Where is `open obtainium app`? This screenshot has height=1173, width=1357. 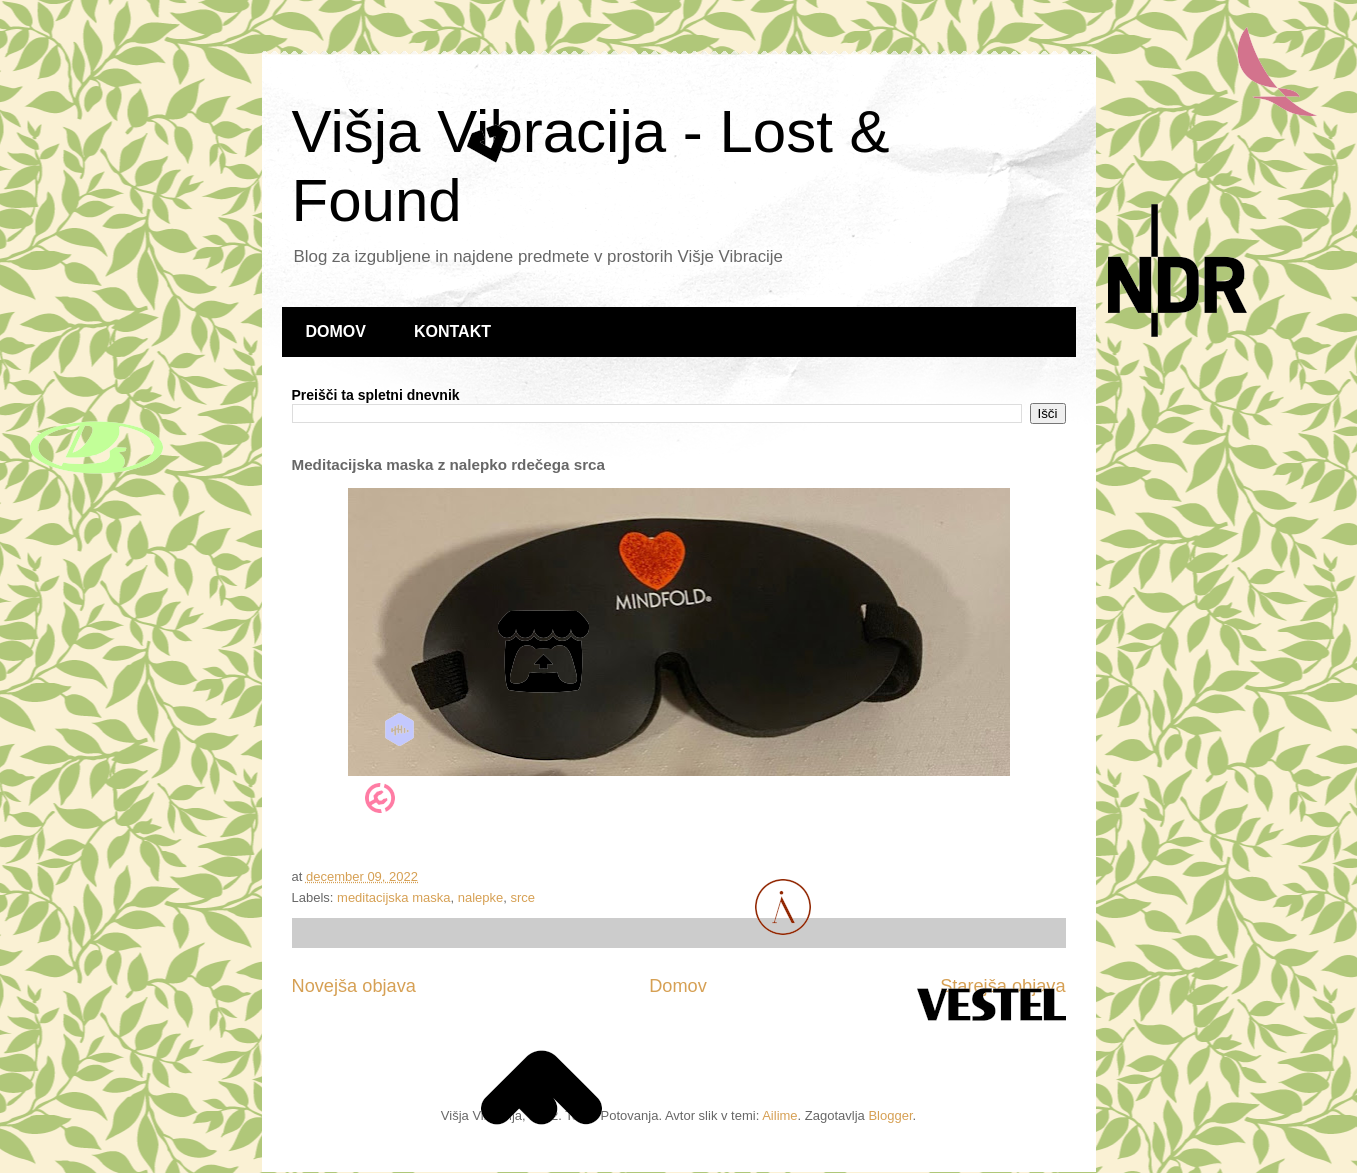 open obtainium app is located at coordinates (487, 143).